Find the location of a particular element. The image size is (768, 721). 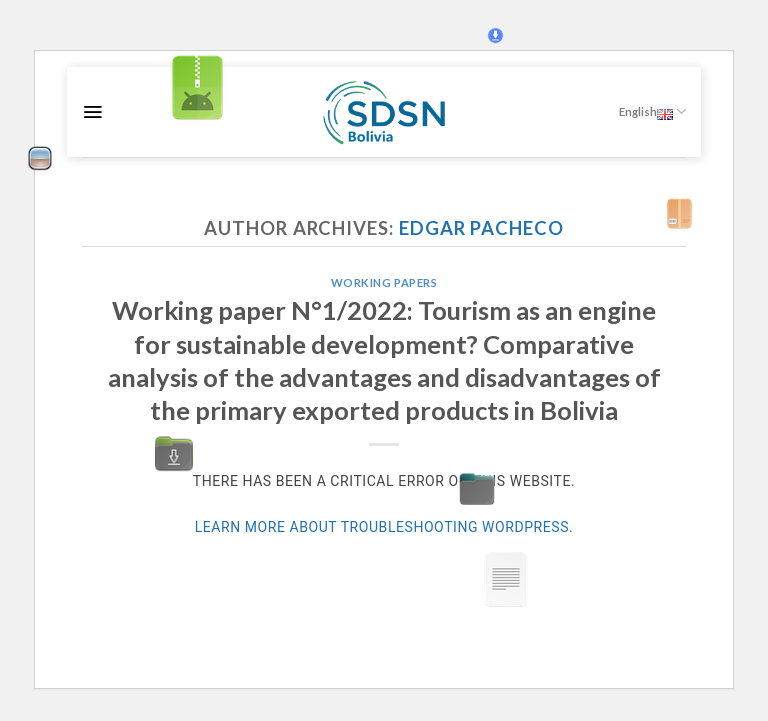

indicates a file or folder contains documents is located at coordinates (506, 579).